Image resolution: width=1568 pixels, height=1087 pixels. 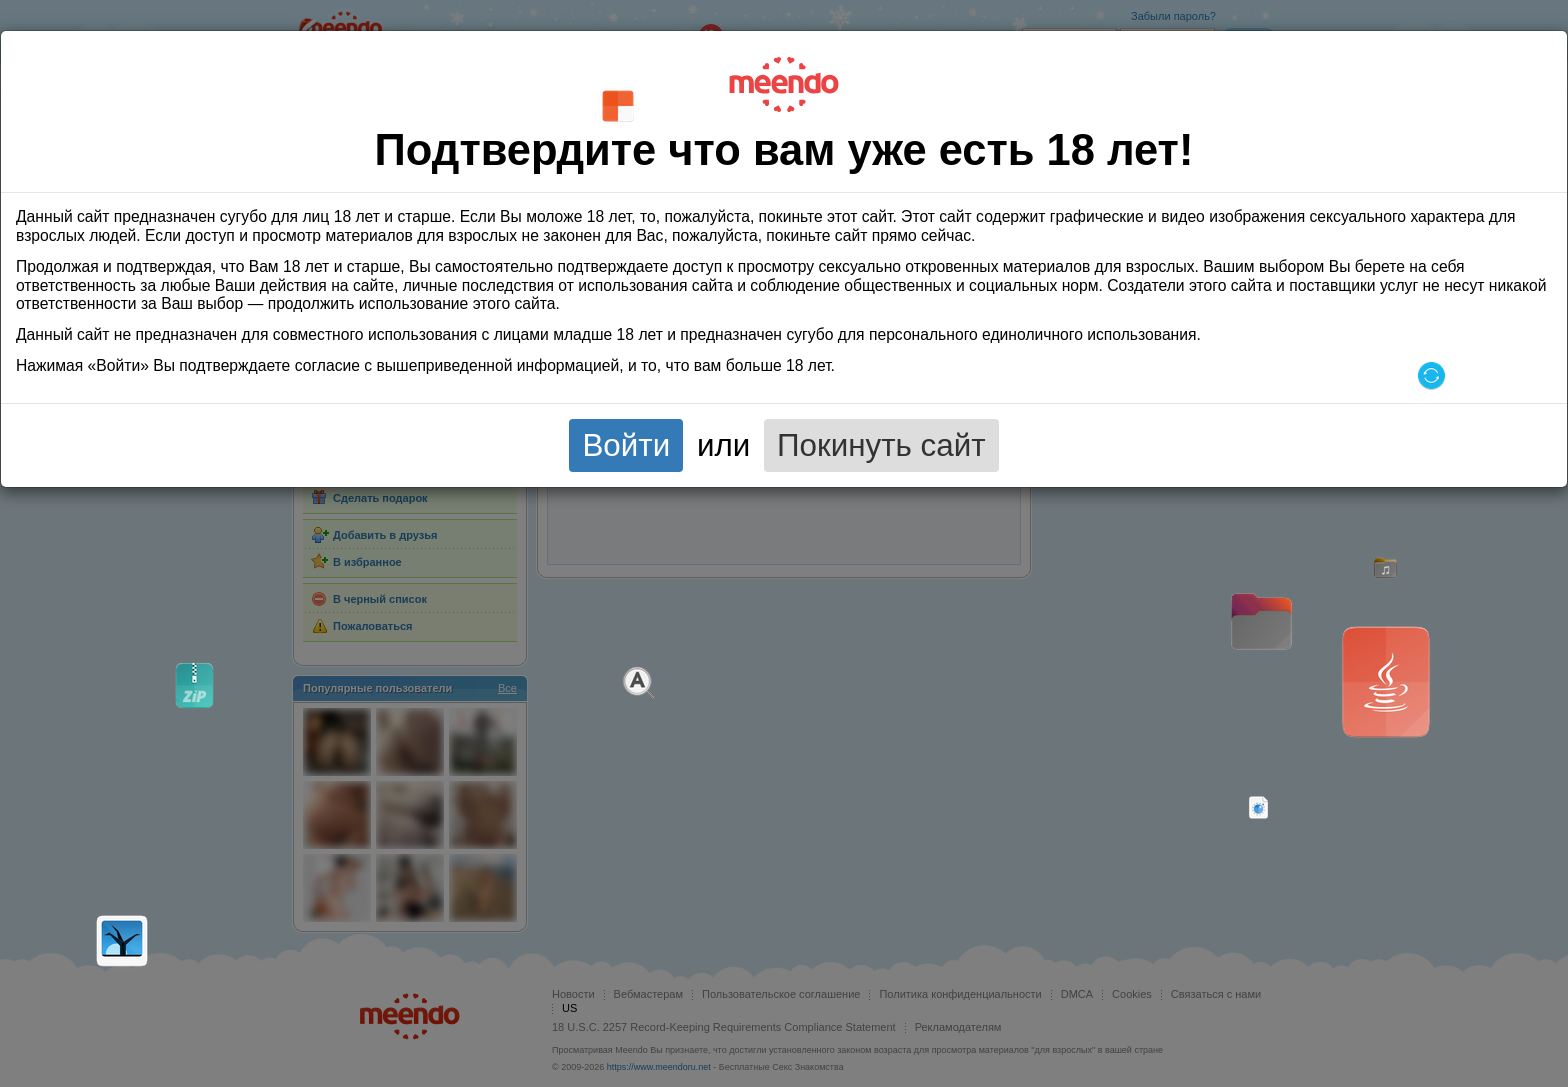 I want to click on open your music folder, so click(x=1385, y=567).